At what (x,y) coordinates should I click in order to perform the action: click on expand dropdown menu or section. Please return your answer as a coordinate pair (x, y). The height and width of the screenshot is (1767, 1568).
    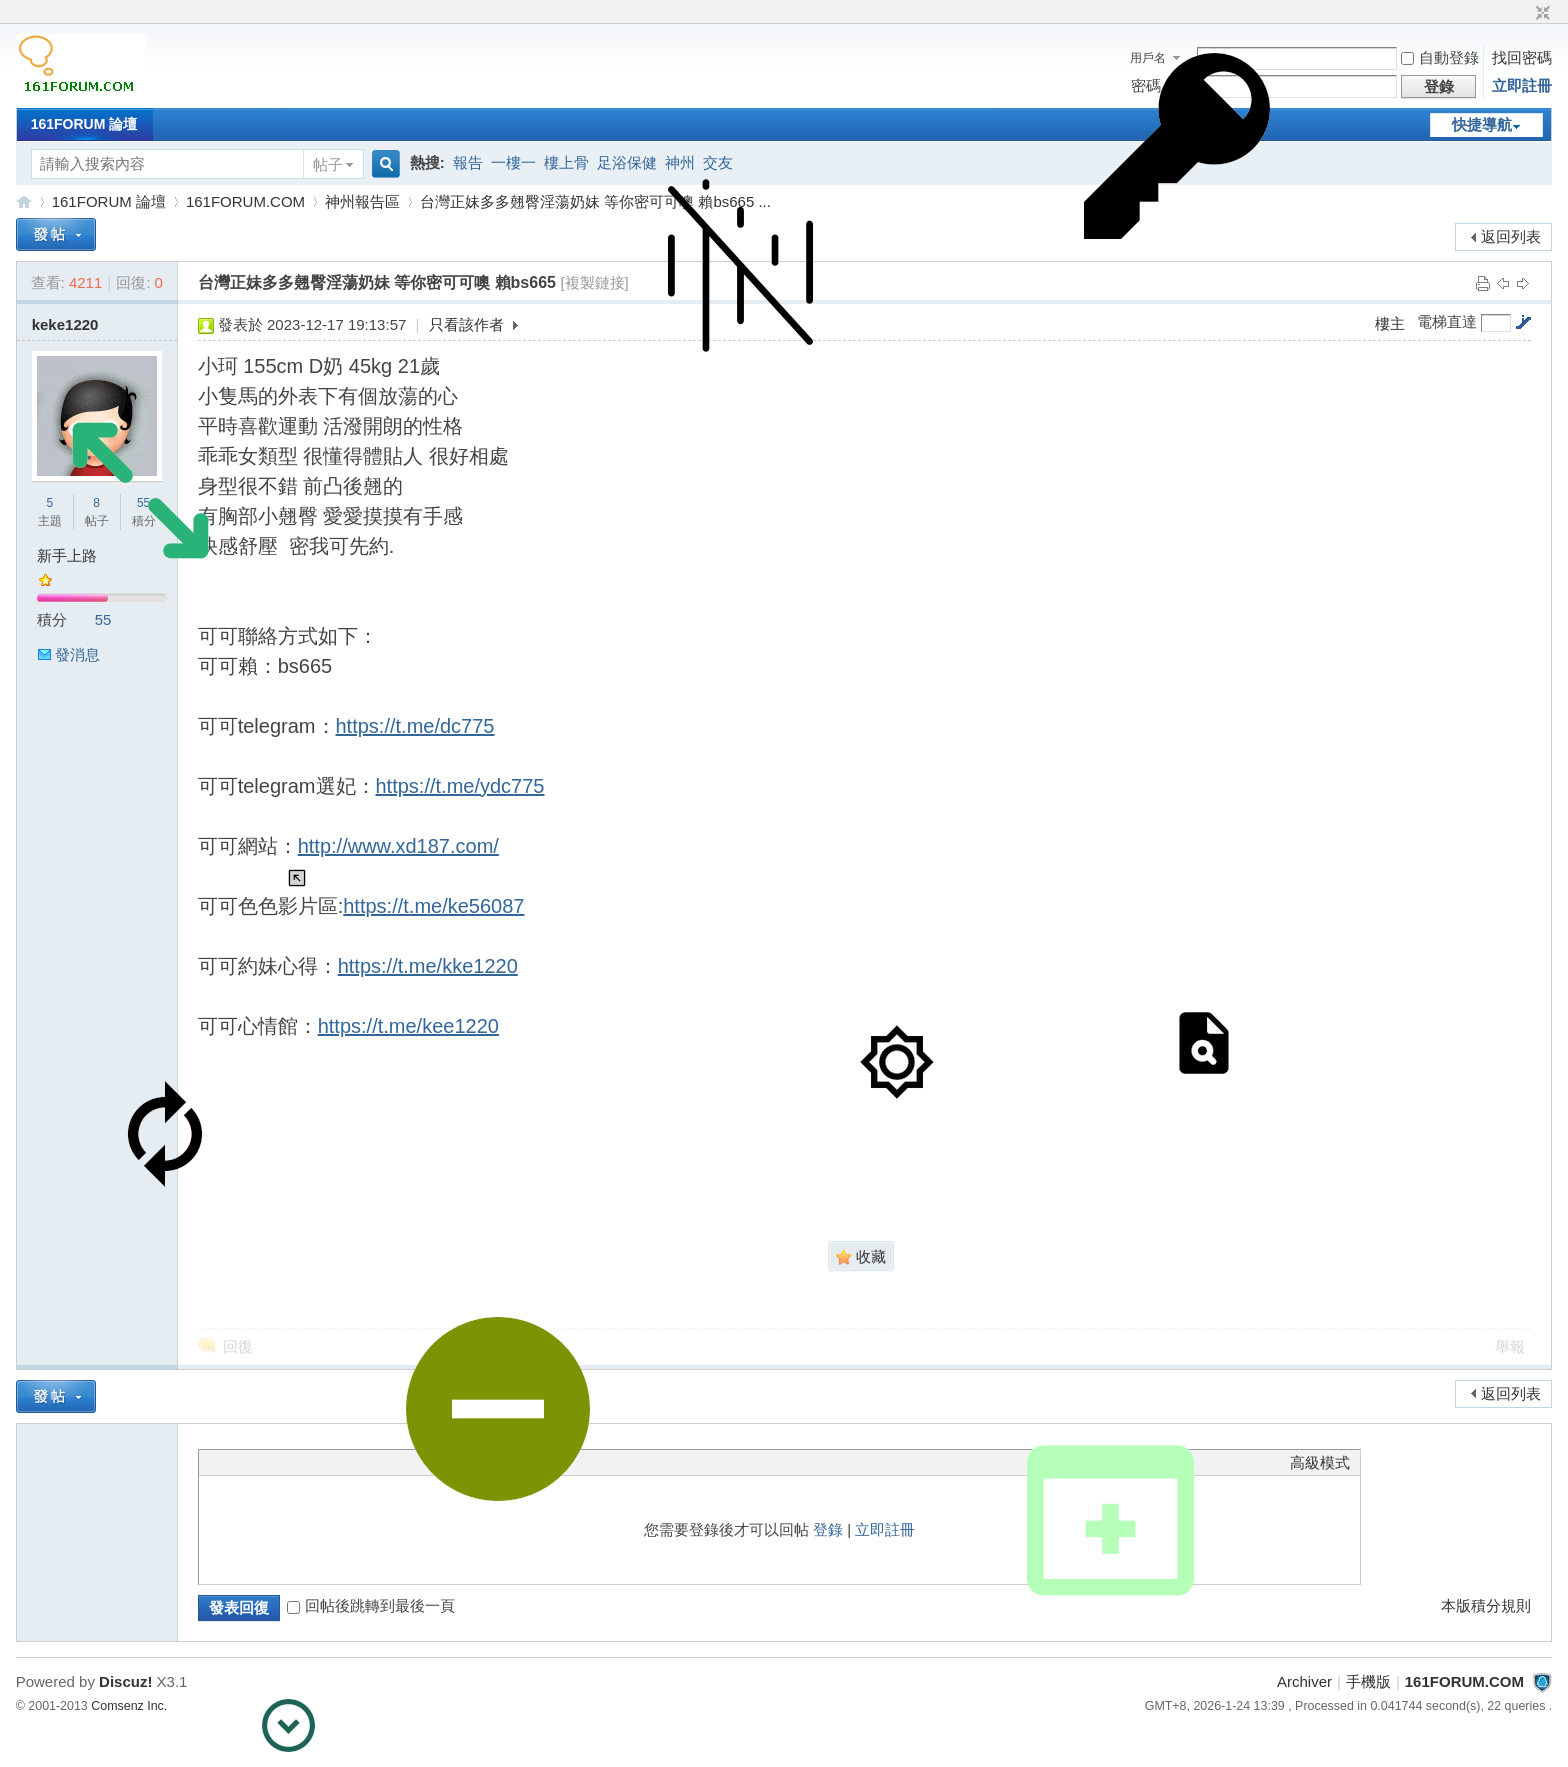
    Looking at the image, I should click on (288, 1725).